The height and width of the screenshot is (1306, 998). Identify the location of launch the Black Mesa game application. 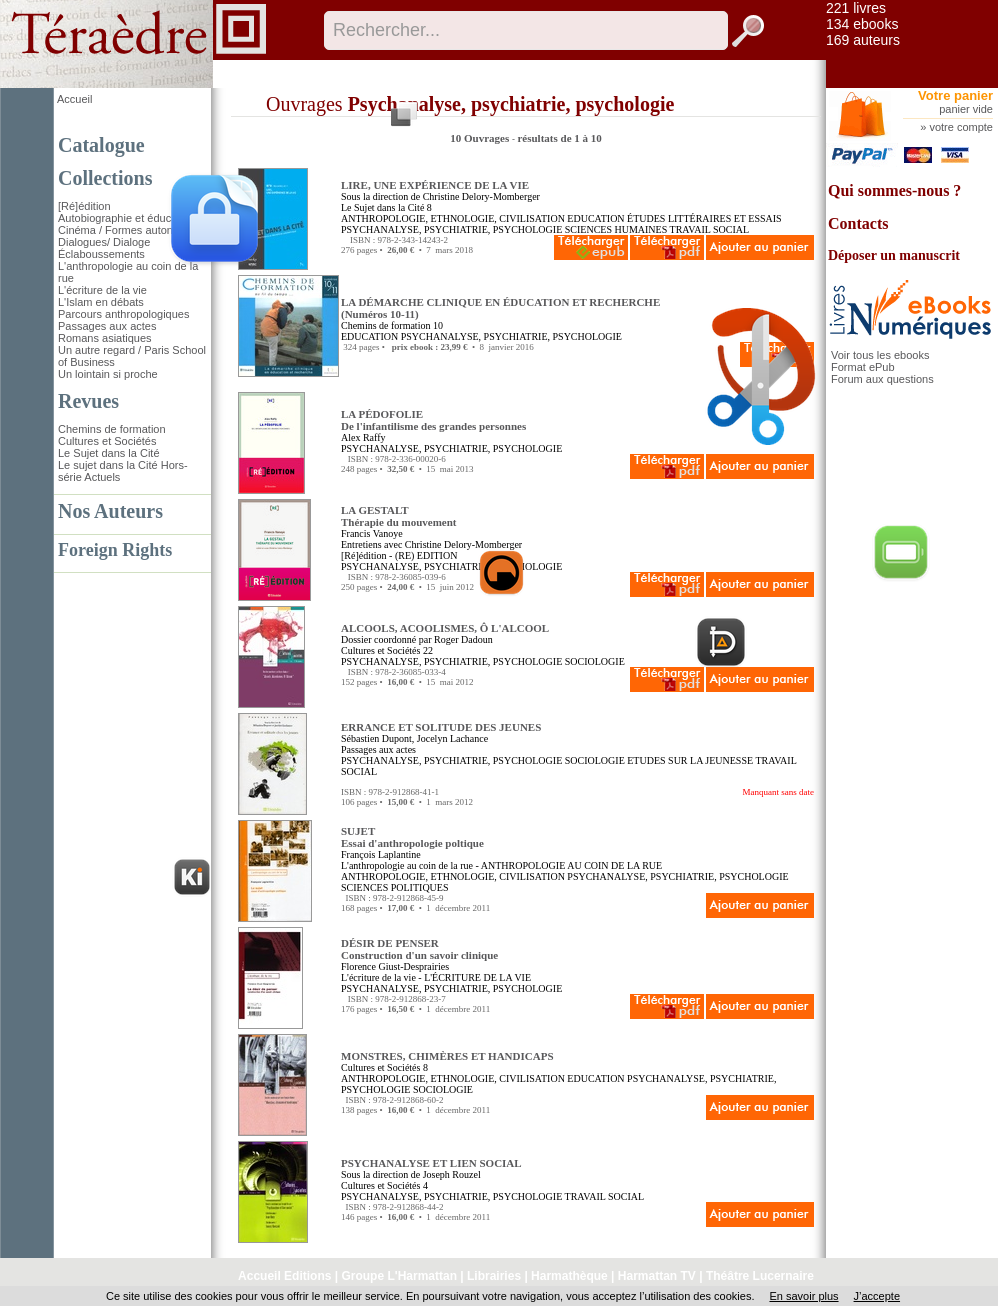
(501, 572).